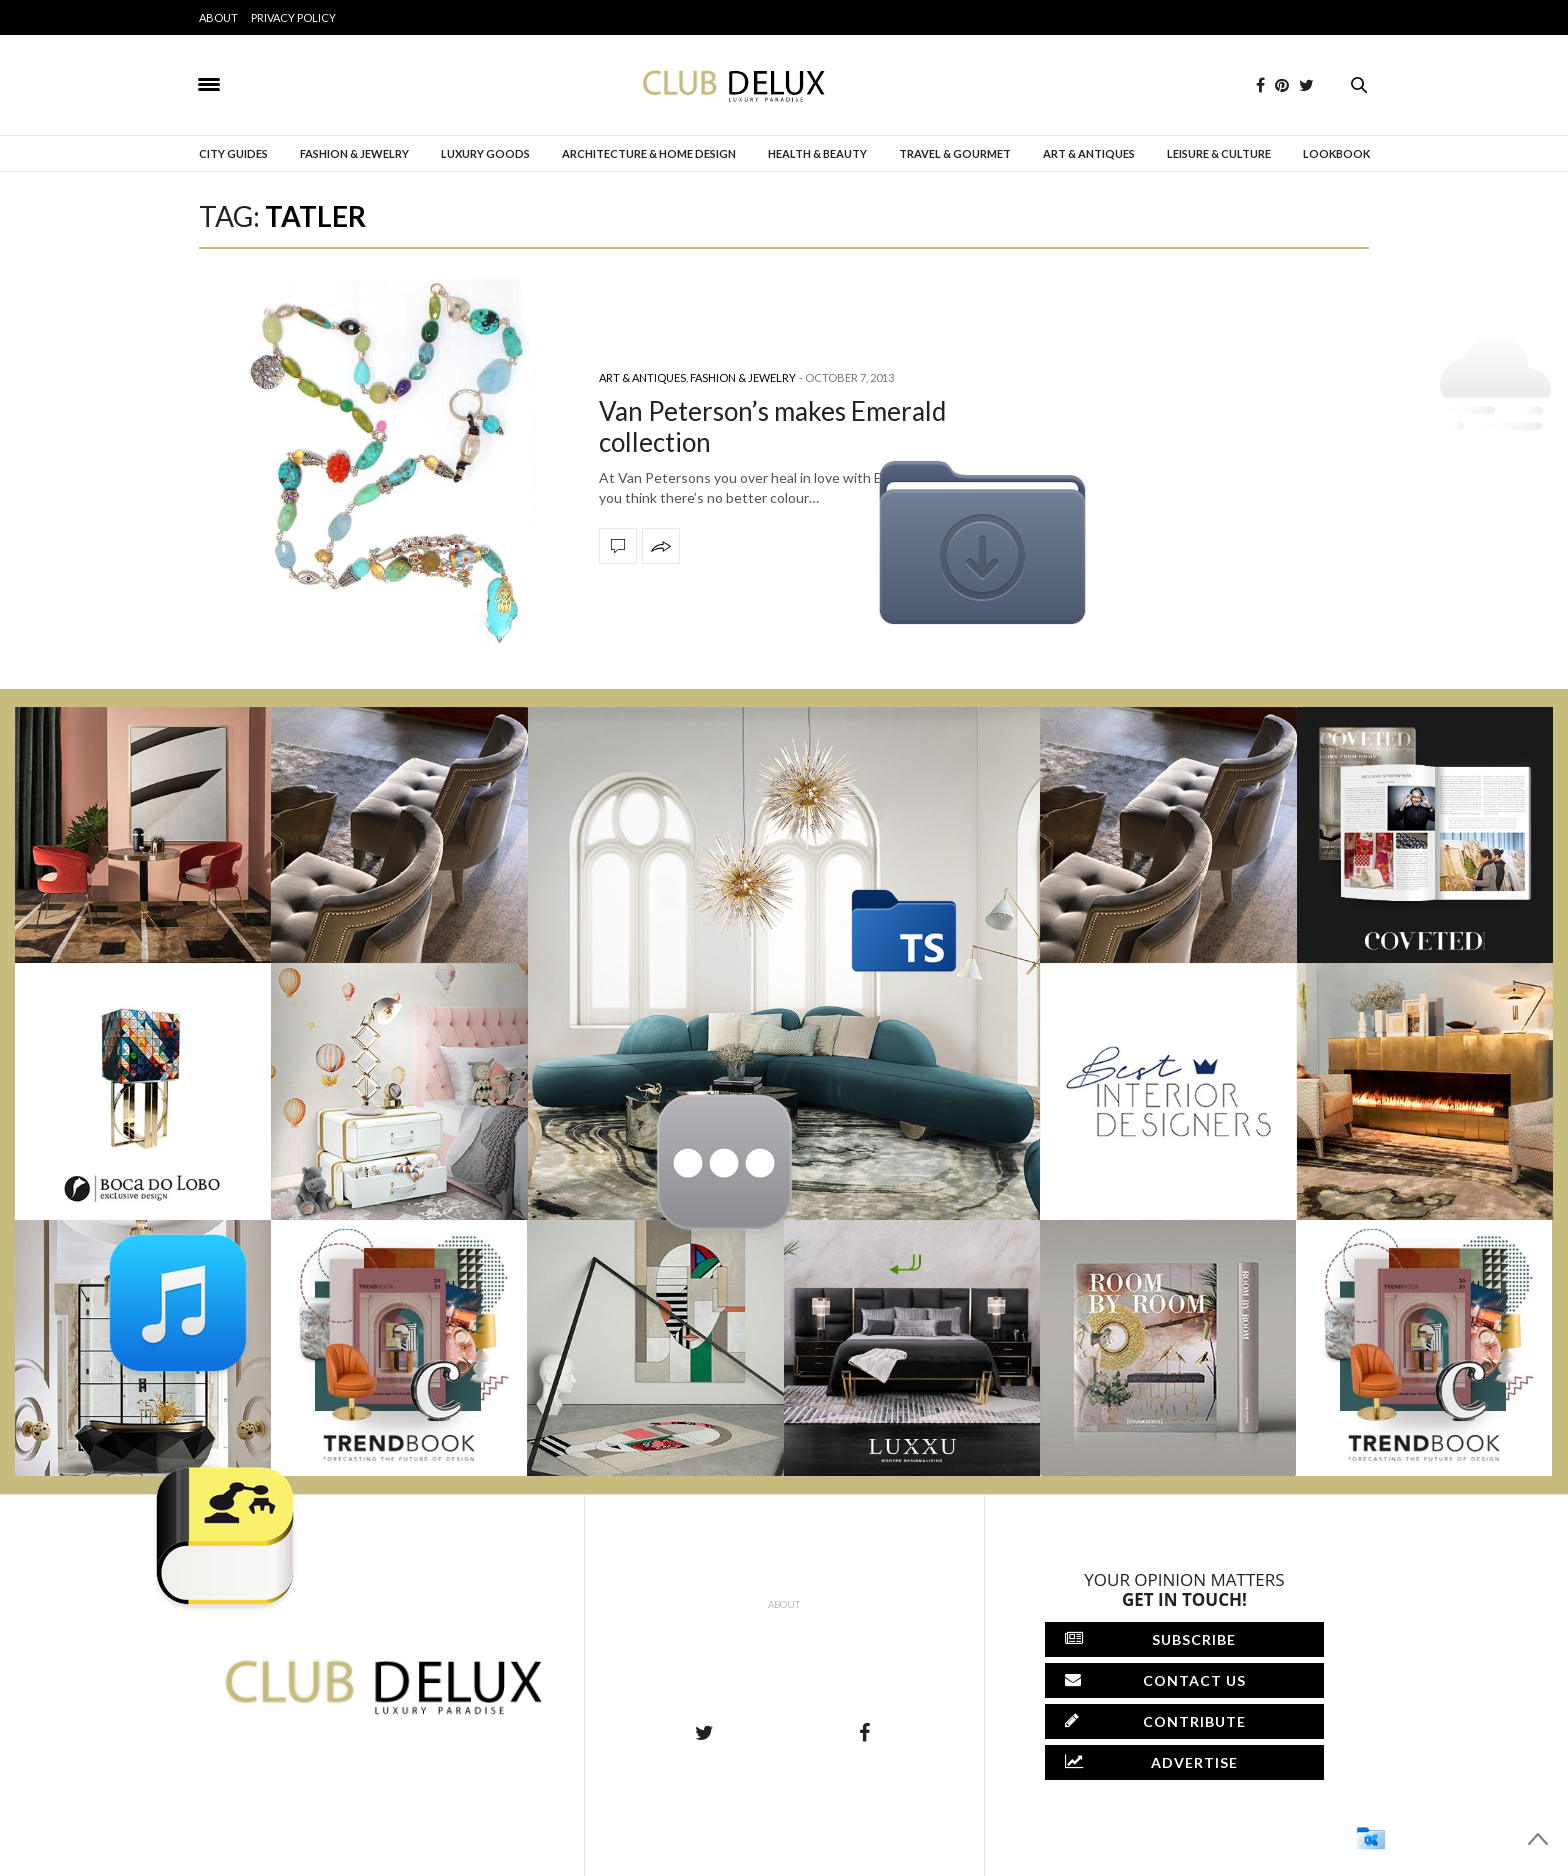 The width and height of the screenshot is (1568, 1876). I want to click on open typescript project files folder, so click(903, 933).